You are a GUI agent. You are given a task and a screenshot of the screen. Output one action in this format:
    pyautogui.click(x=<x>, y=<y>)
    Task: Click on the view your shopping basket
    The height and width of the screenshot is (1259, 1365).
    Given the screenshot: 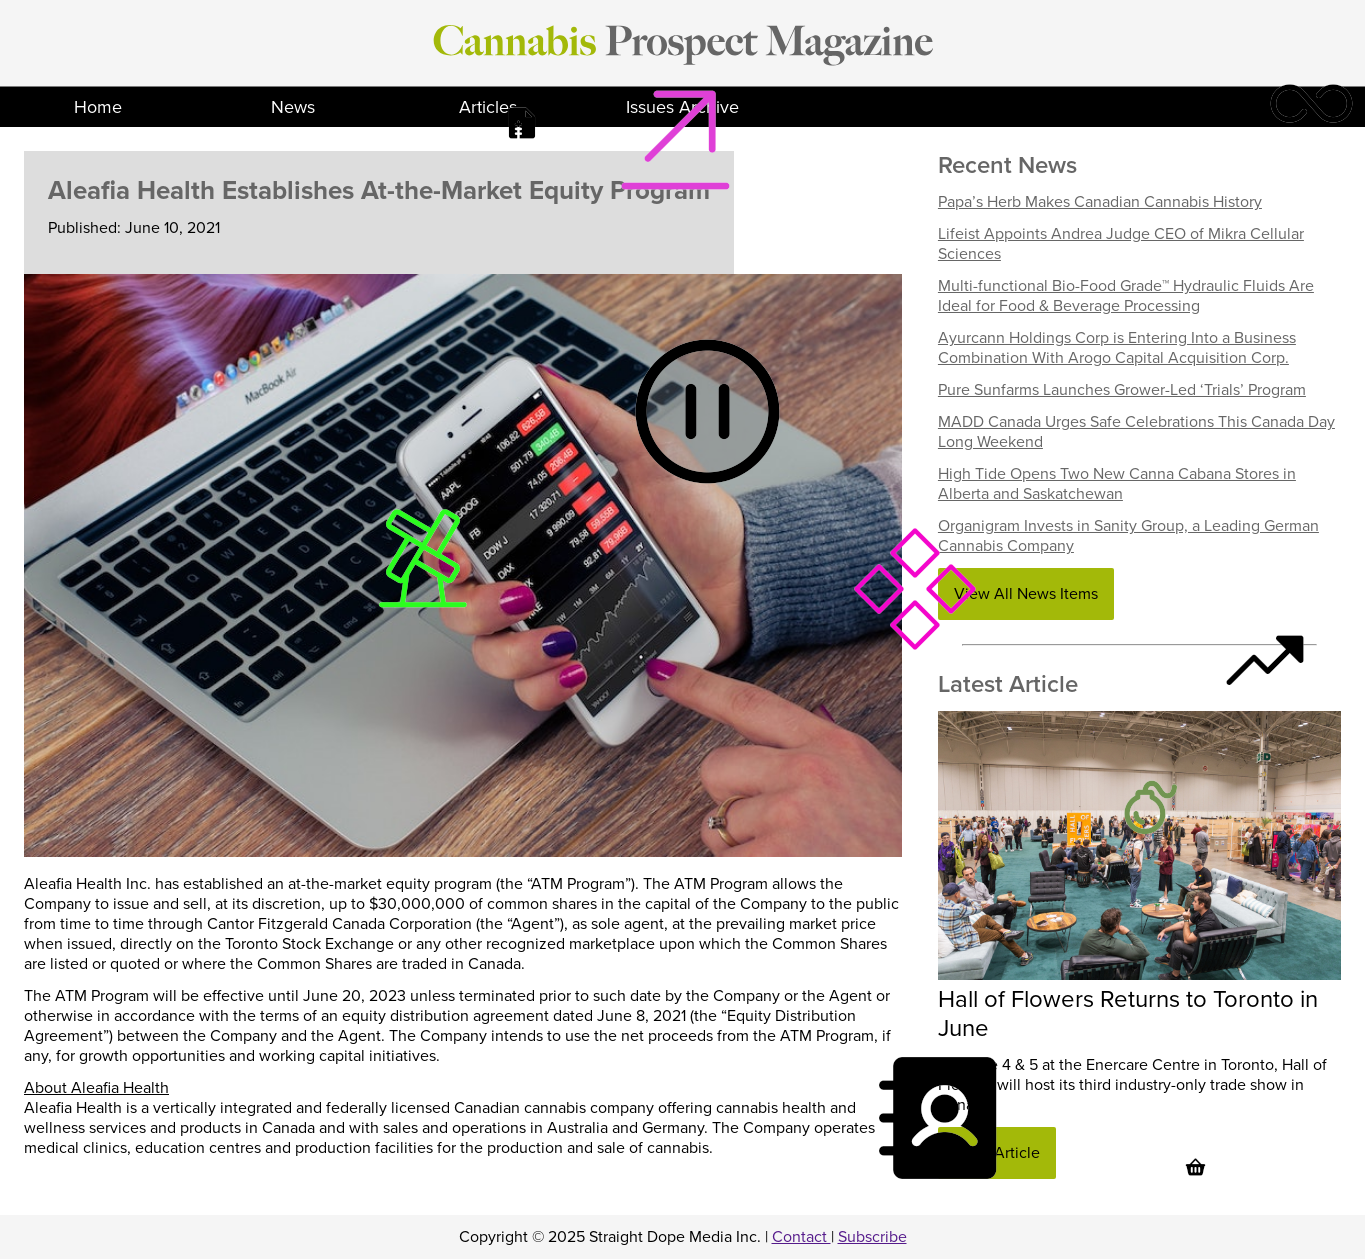 What is the action you would take?
    pyautogui.click(x=1195, y=1167)
    